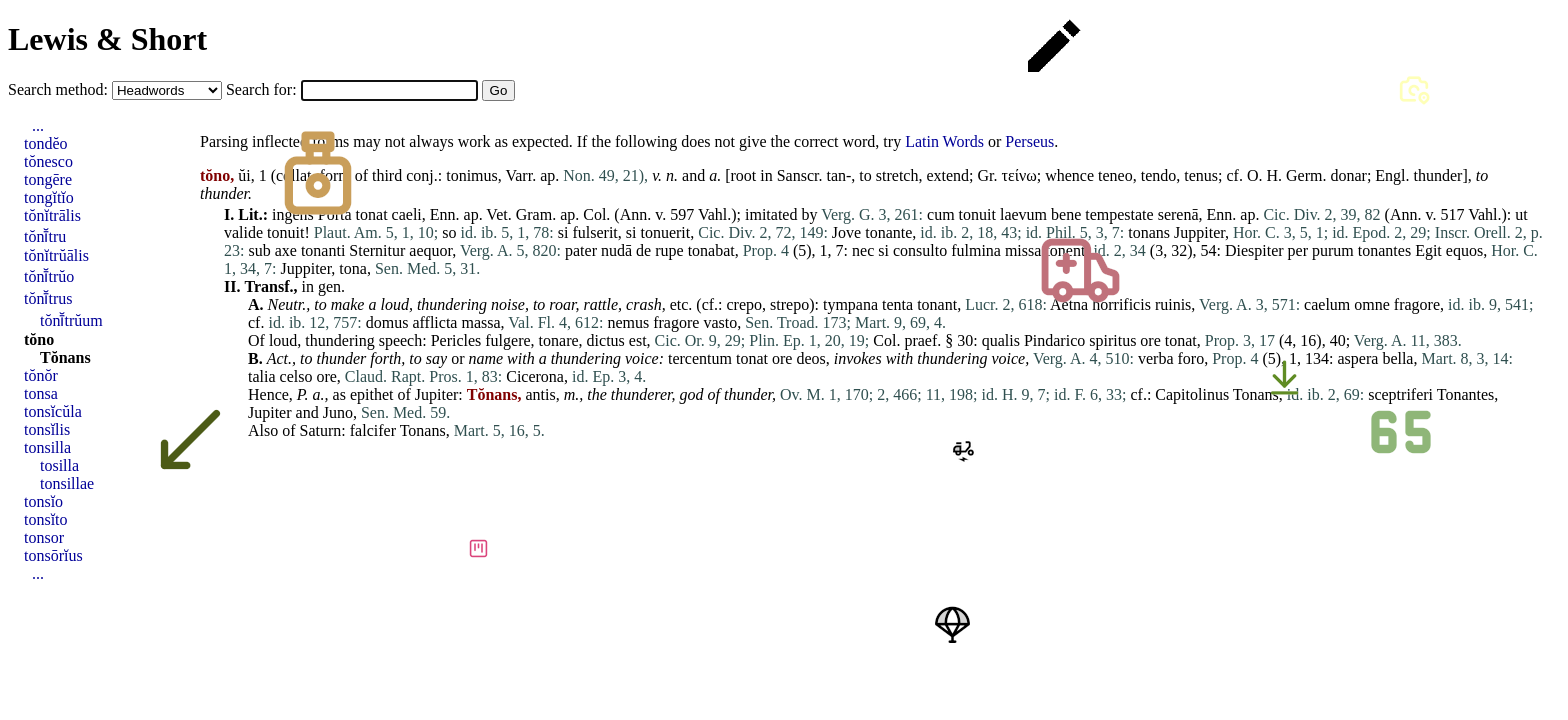 Image resolution: width=1568 pixels, height=720 pixels. I want to click on open kanban board view, so click(478, 548).